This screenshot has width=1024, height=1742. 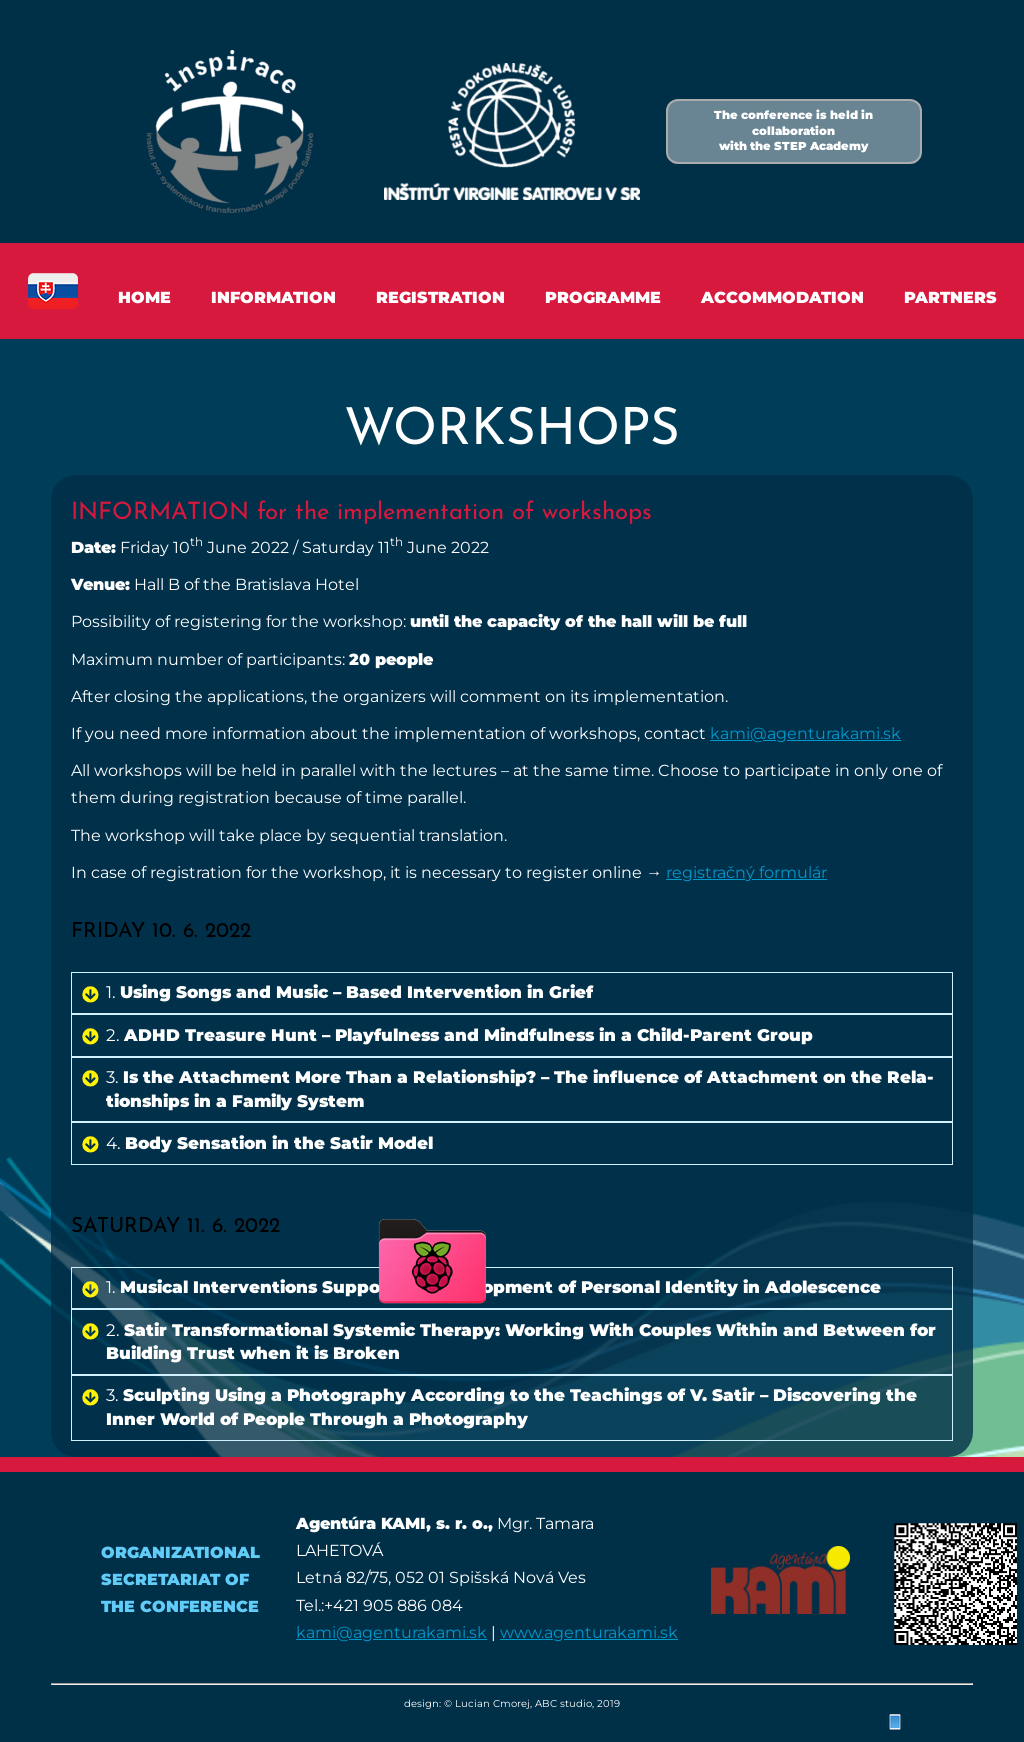 What do you see at coordinates (895, 1722) in the screenshot?
I see `iPad device with cellular connectivity` at bounding box center [895, 1722].